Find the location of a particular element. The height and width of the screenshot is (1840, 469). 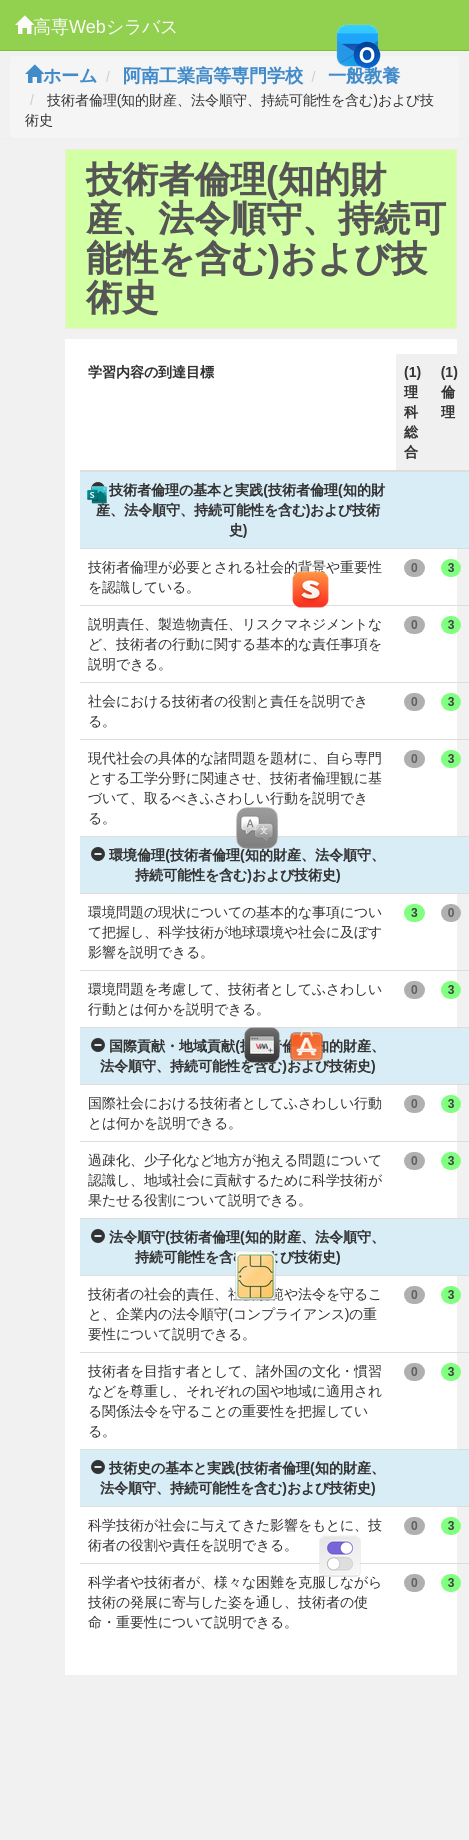

create a new virtual machine is located at coordinates (262, 1045).